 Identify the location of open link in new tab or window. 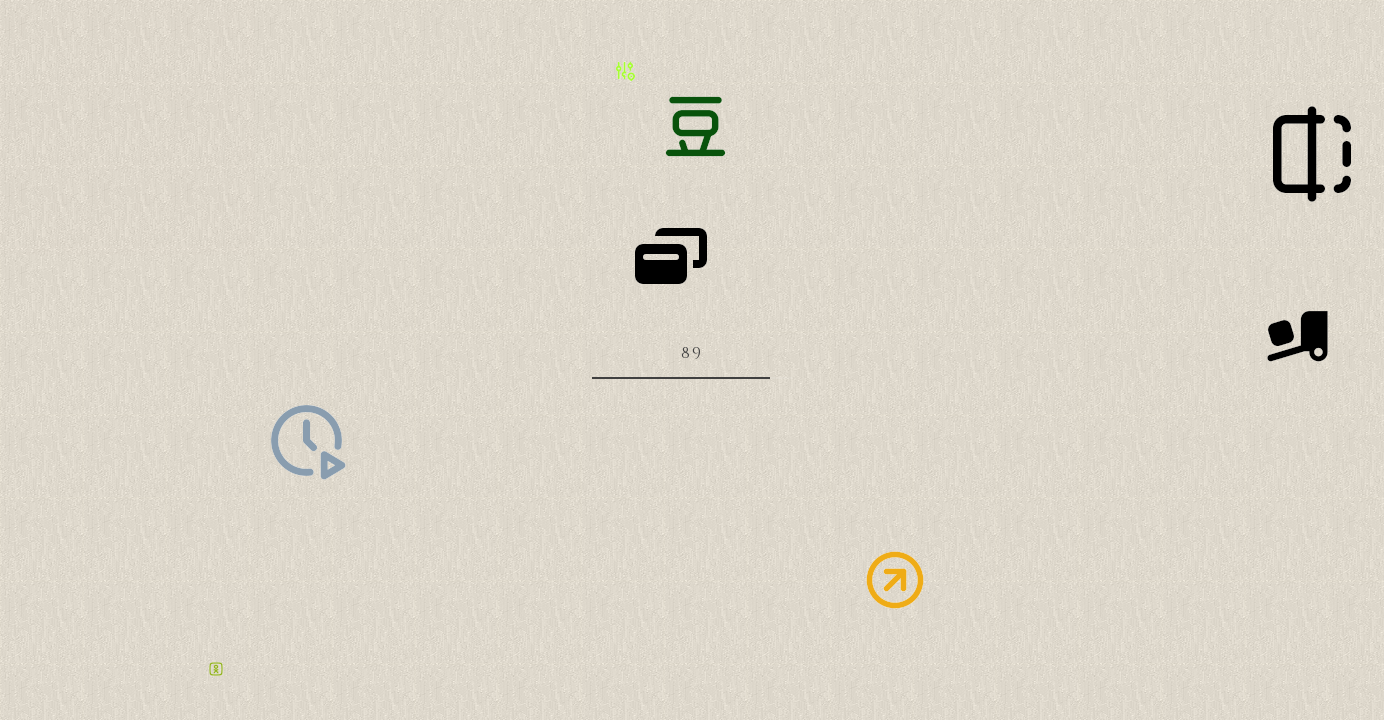
(895, 580).